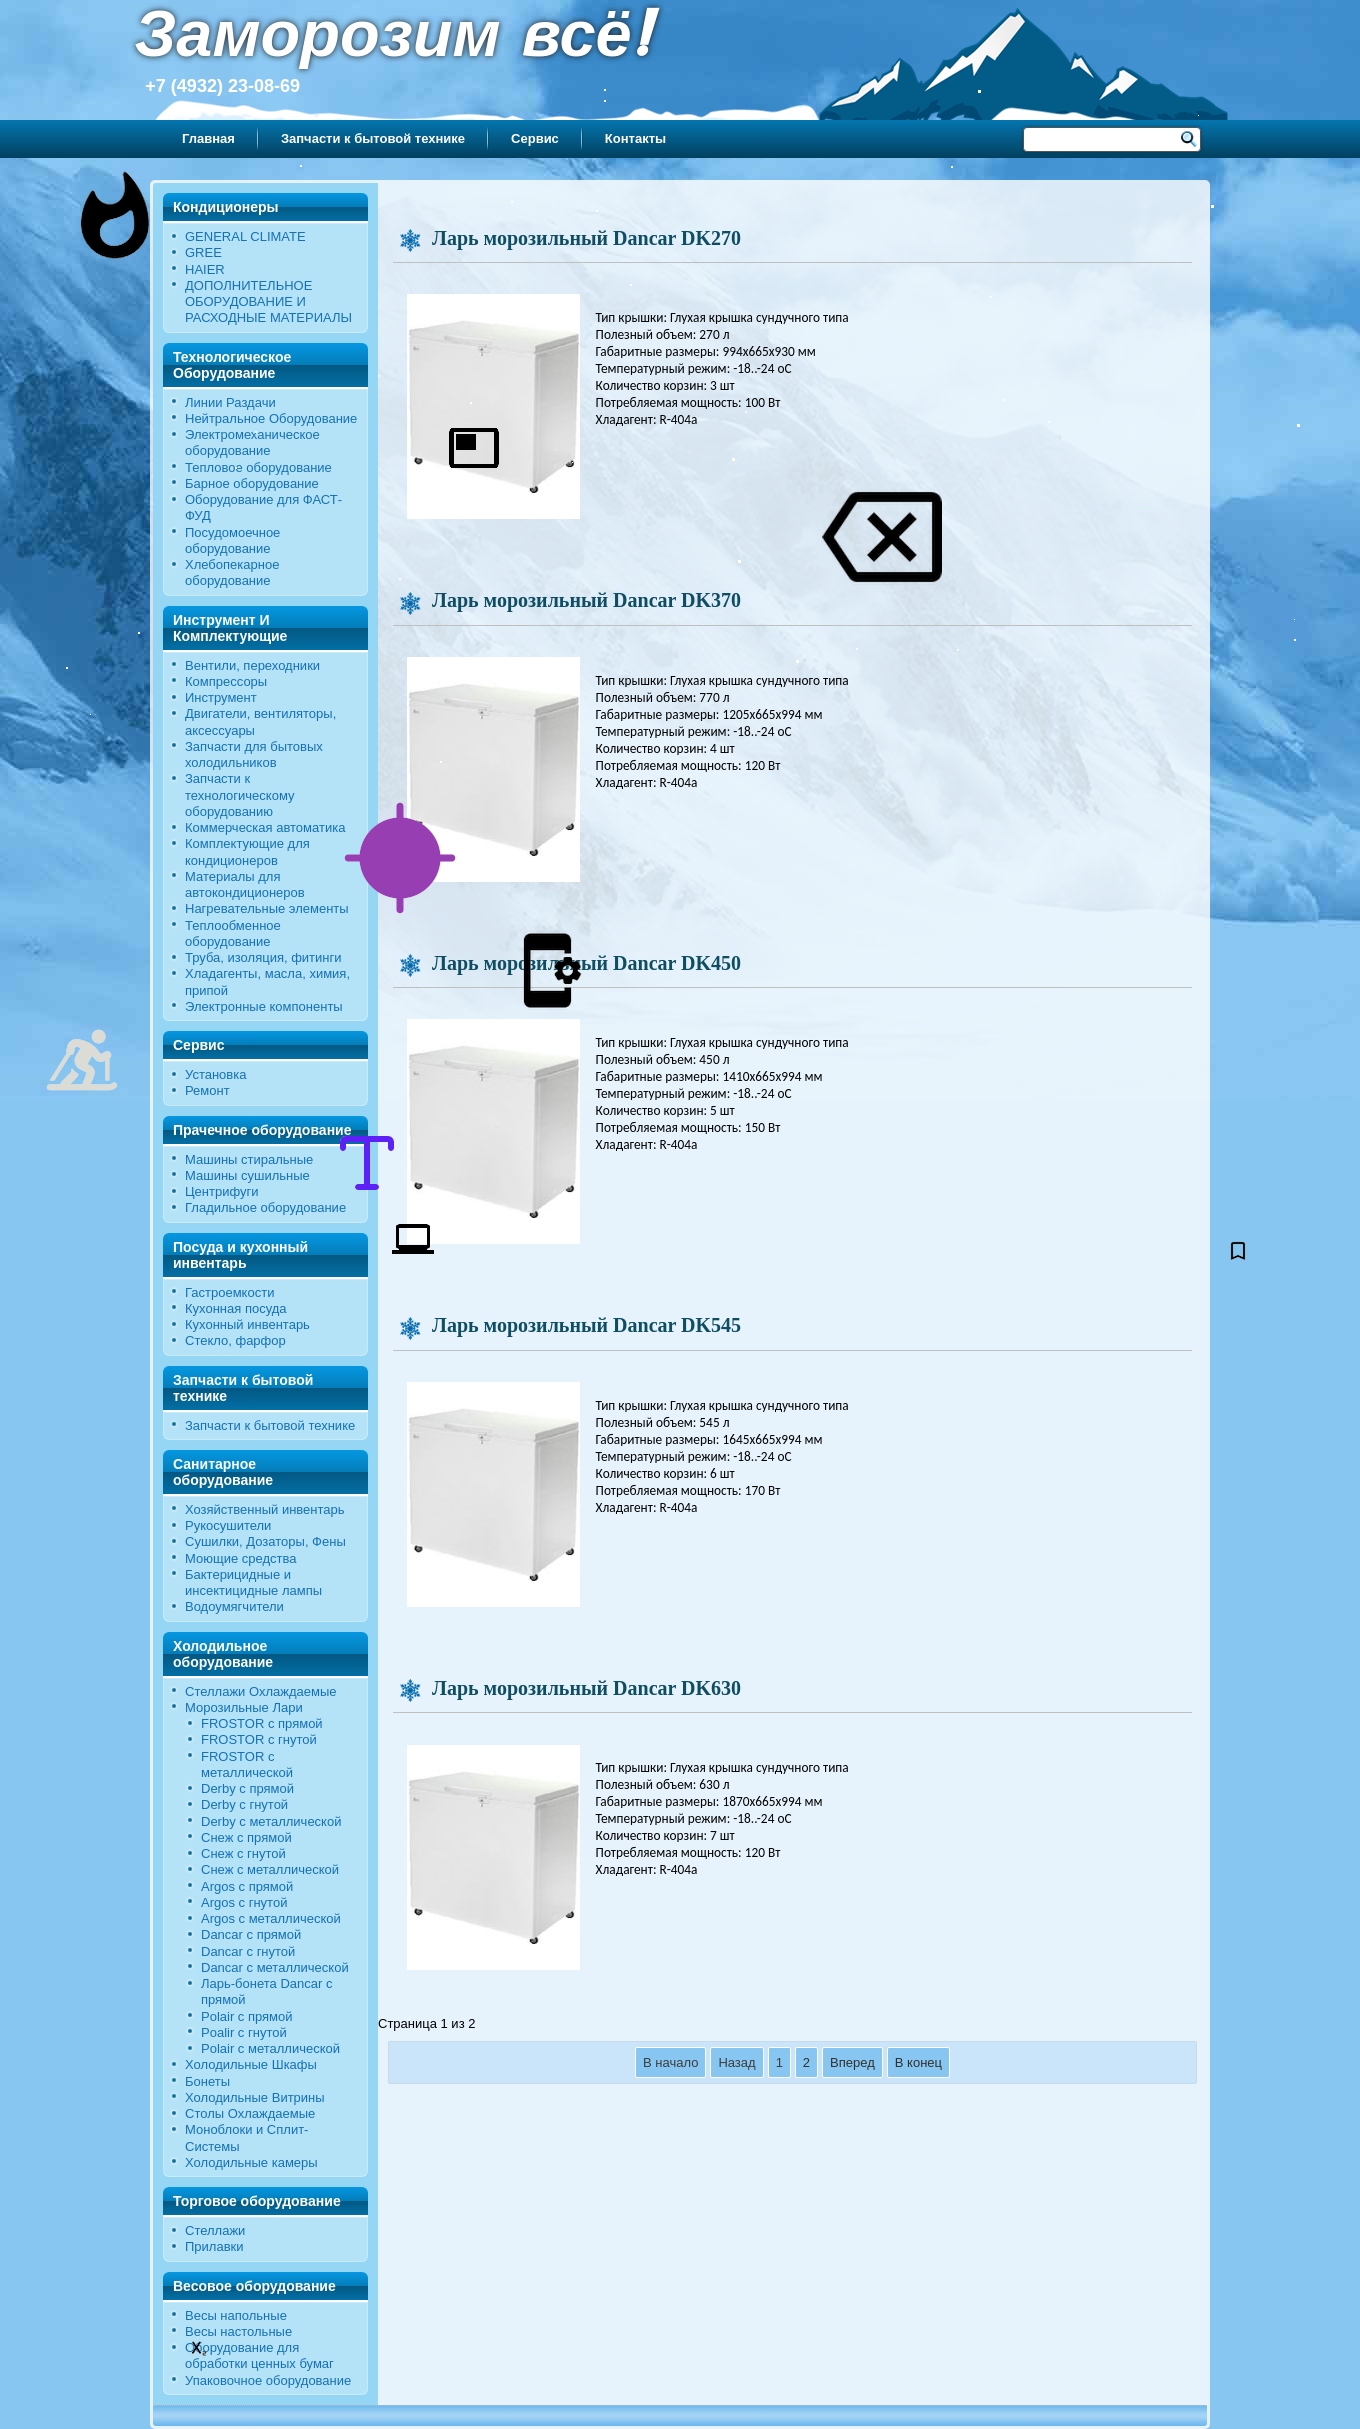  Describe the element at coordinates (115, 216) in the screenshot. I see `view trending or popular content` at that location.